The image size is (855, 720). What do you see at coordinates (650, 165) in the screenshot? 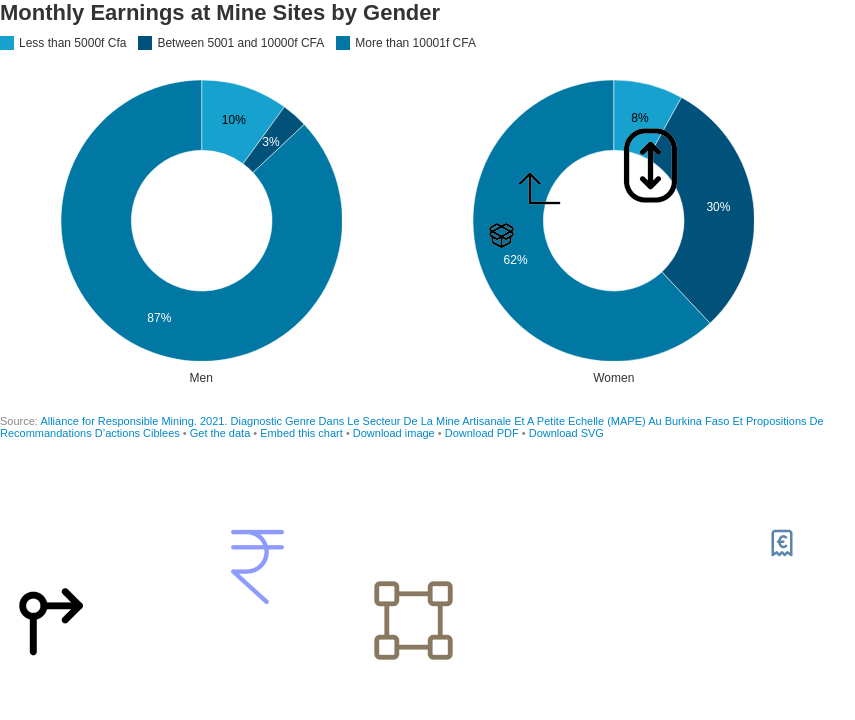
I see `scroll up and down on the page` at bounding box center [650, 165].